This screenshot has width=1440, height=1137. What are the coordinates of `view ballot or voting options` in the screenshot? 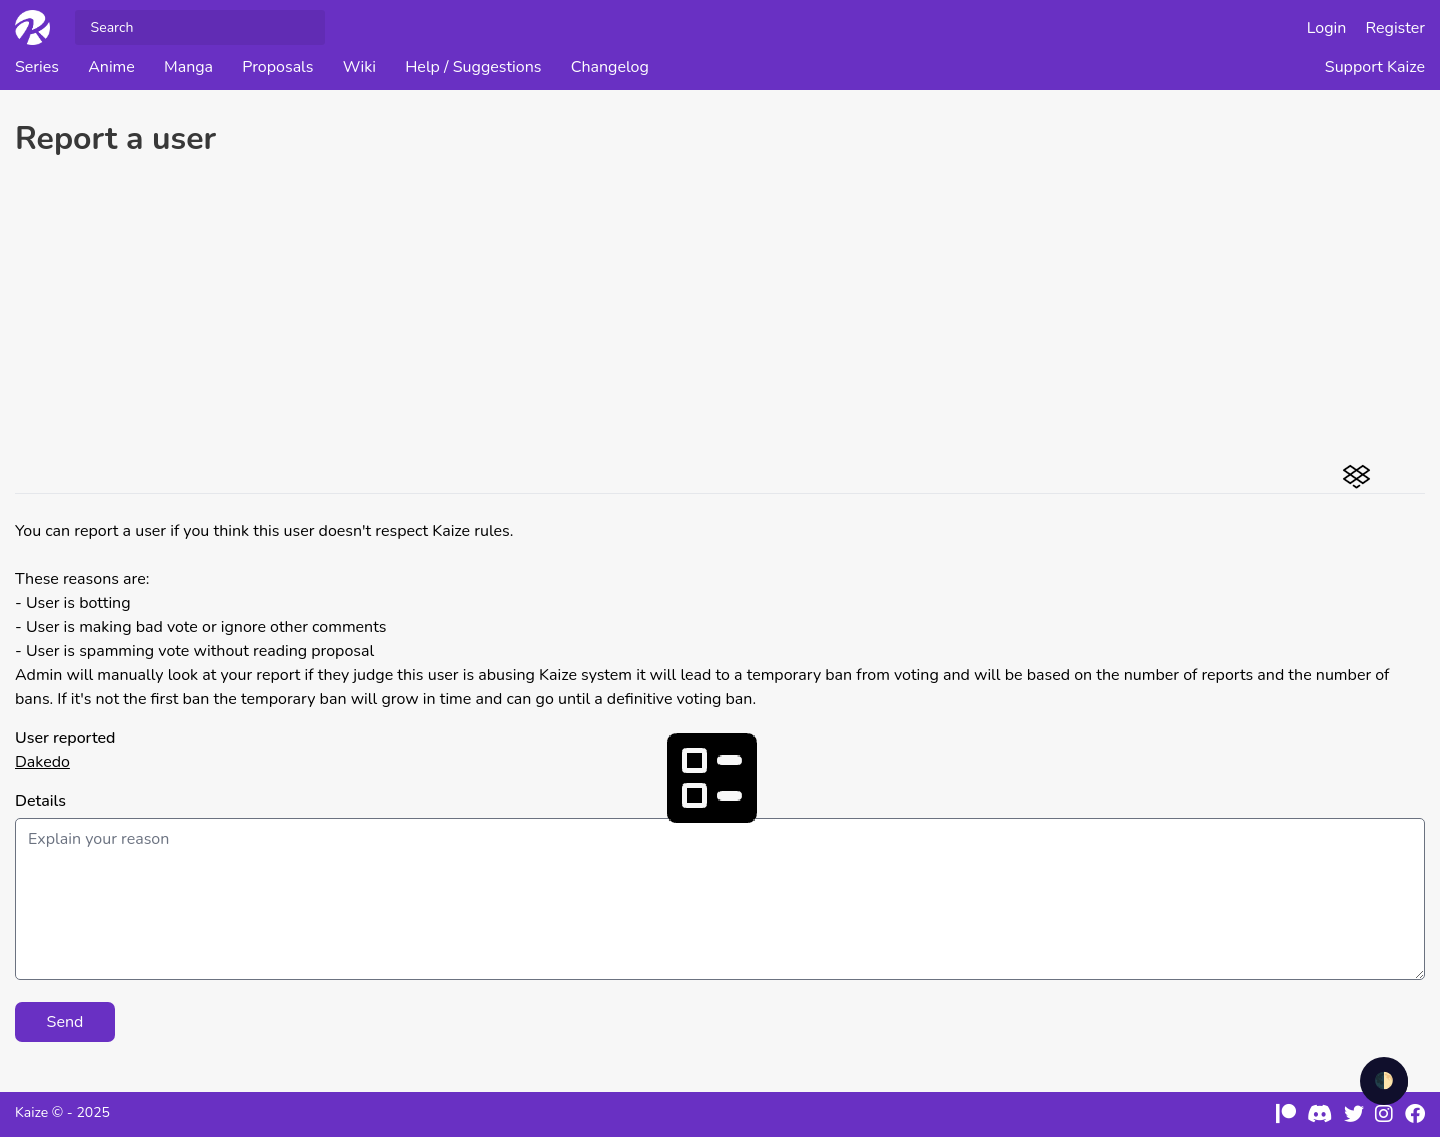 It's located at (712, 778).